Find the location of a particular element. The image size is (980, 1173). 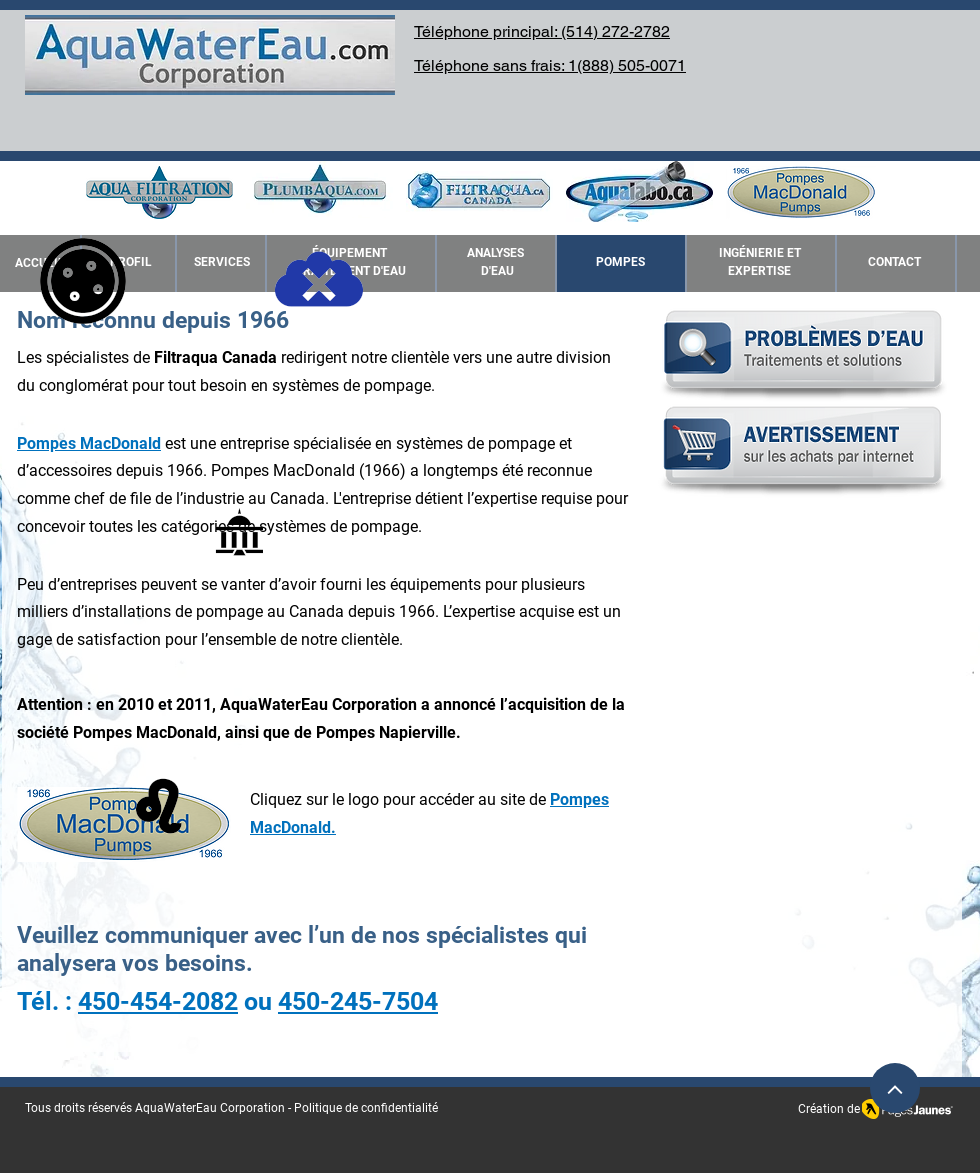

represents the leo zodiac sign is located at coordinates (159, 806).